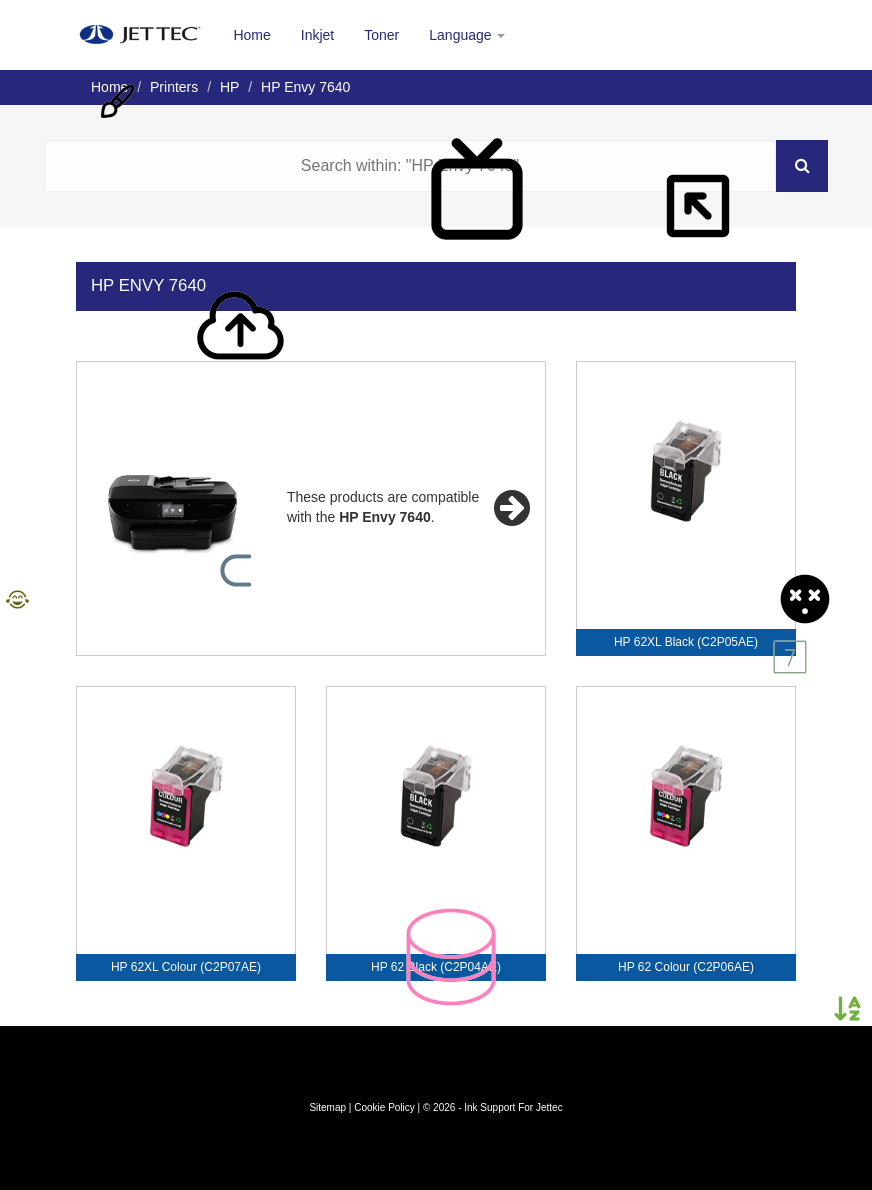  What do you see at coordinates (790, 657) in the screenshot?
I see `select or input the number seven` at bounding box center [790, 657].